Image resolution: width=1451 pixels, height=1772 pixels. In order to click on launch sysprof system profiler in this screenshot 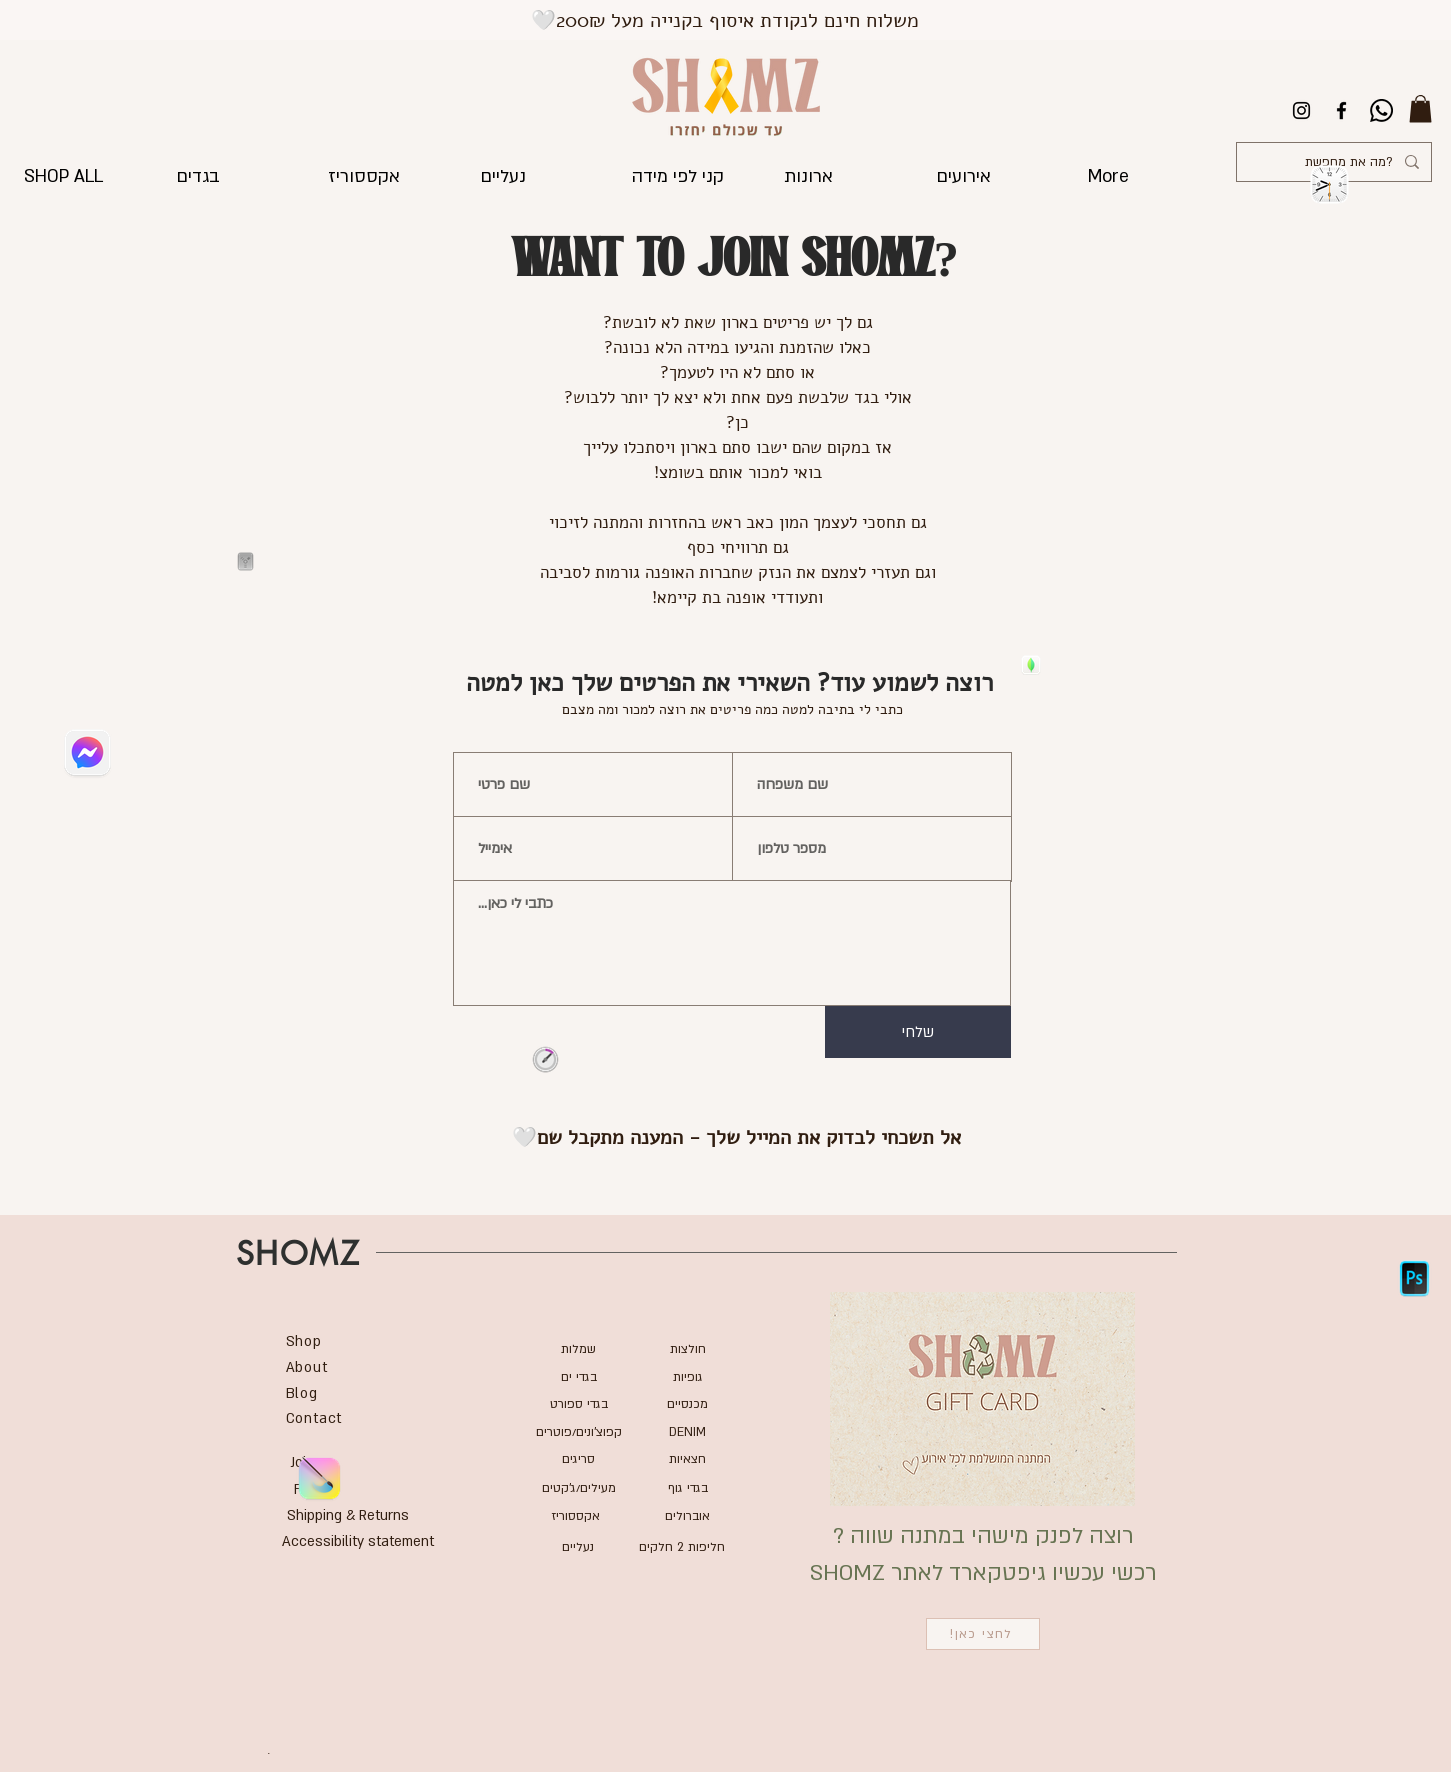, I will do `click(545, 1059)`.